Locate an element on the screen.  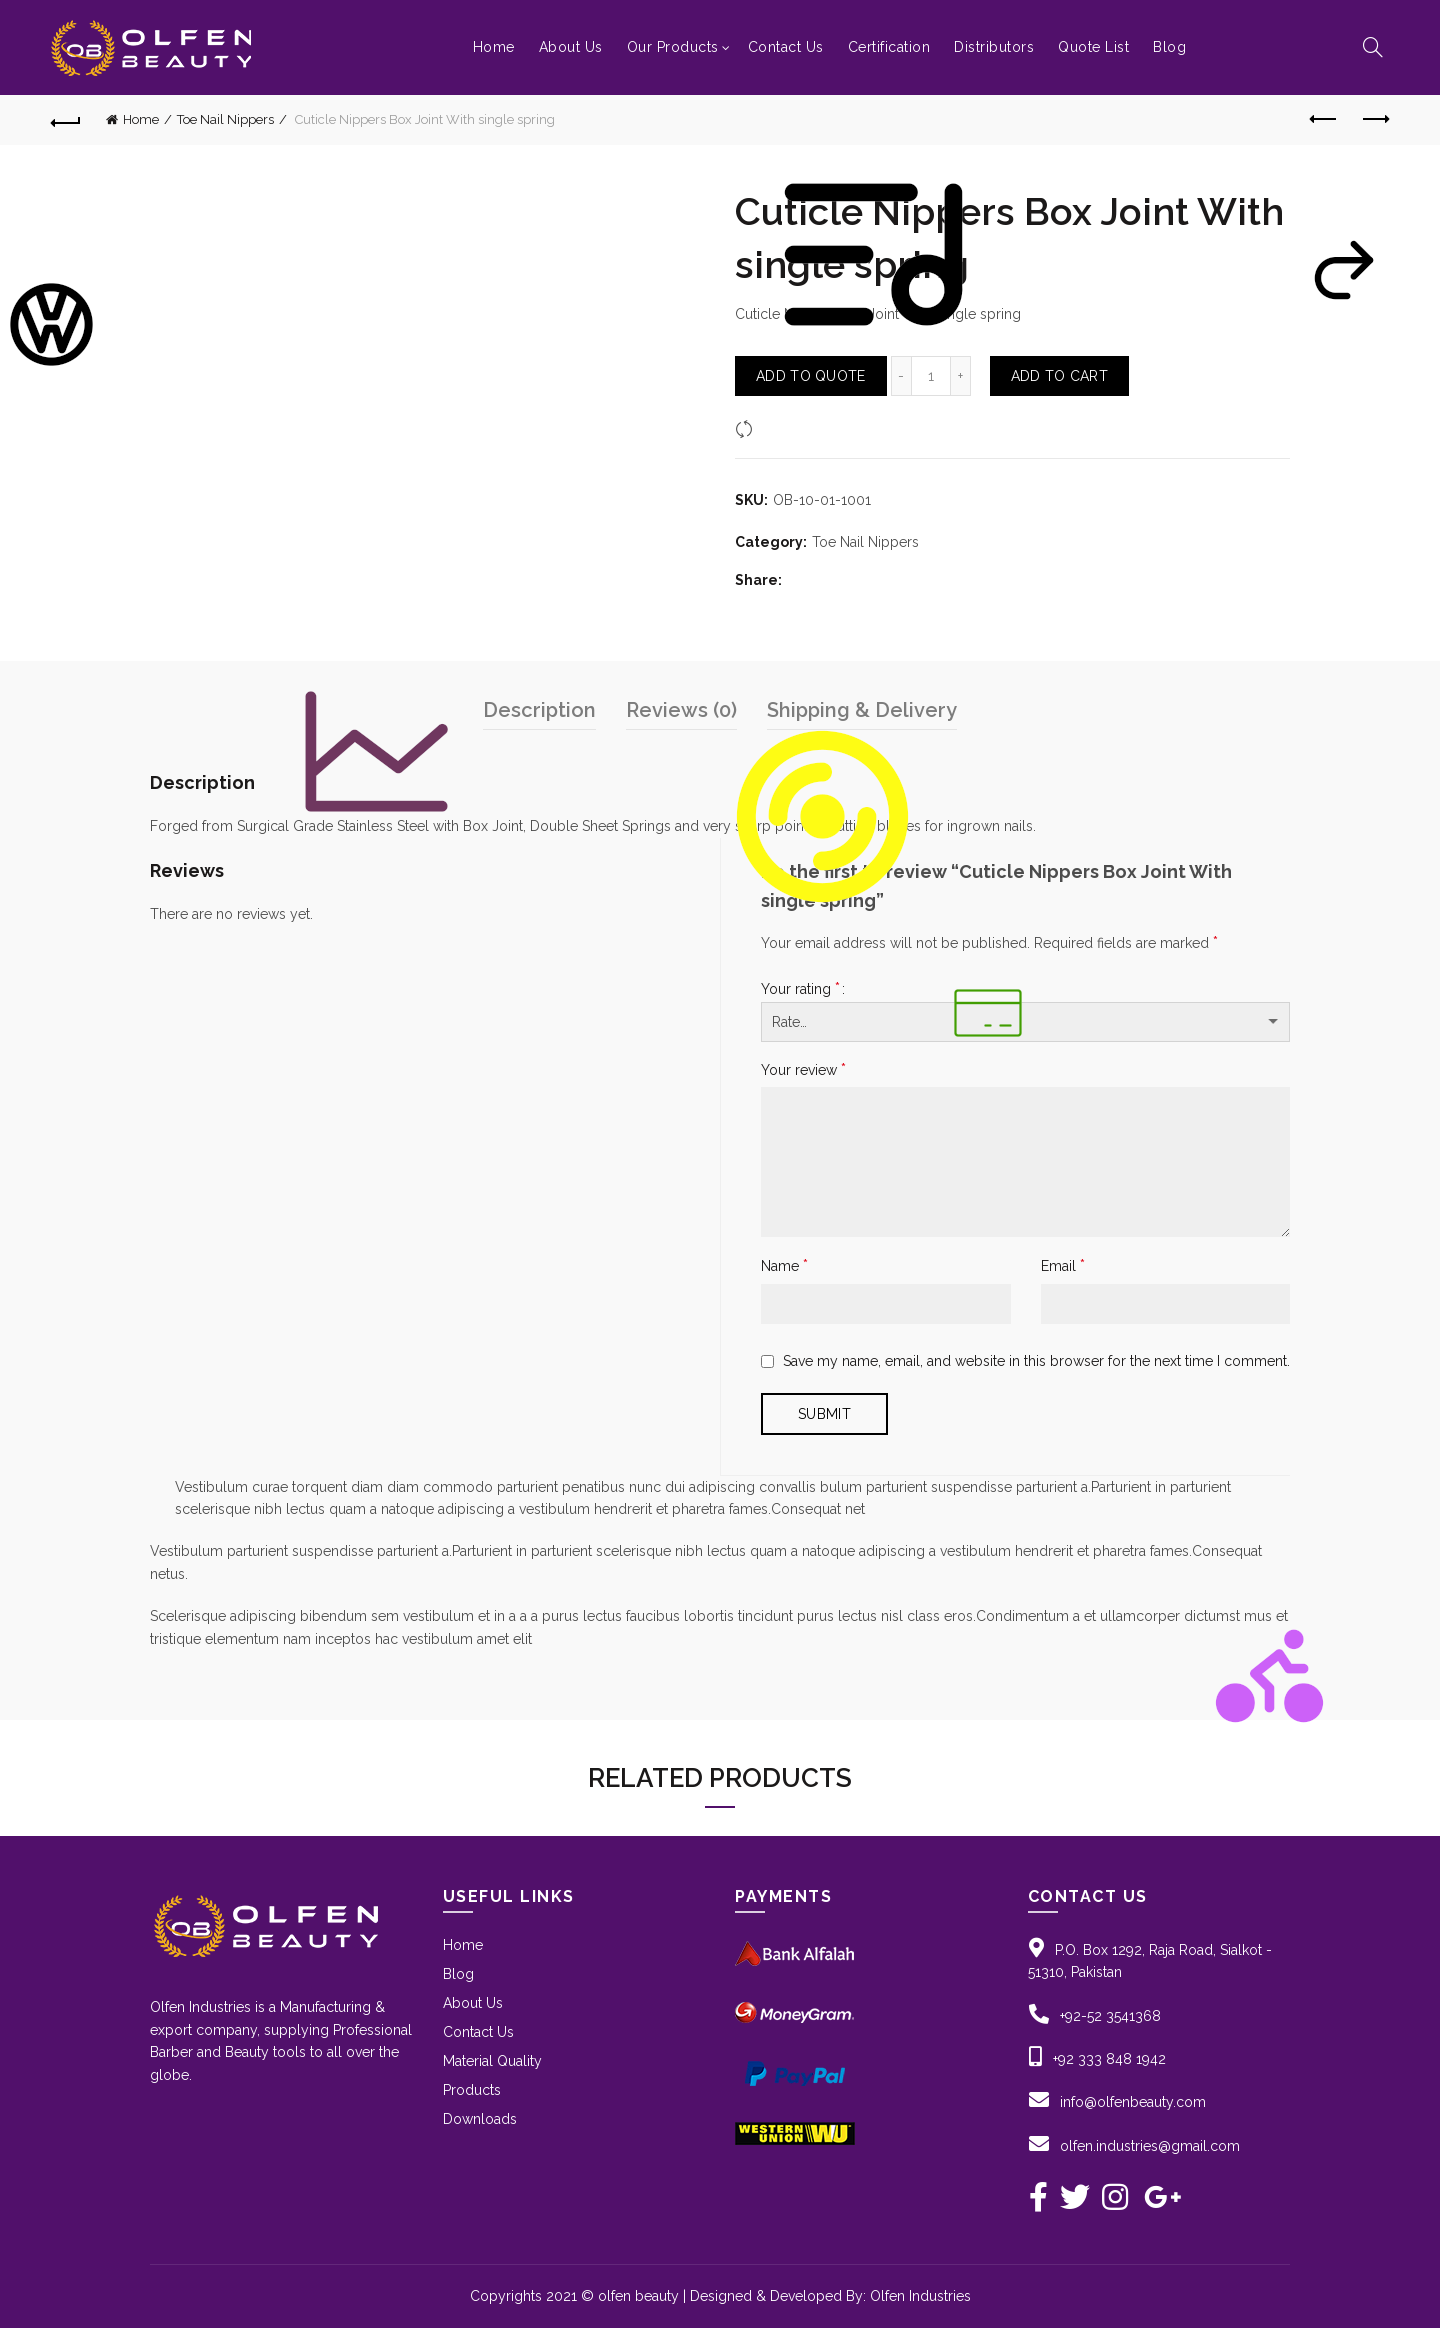
view analytics or statistics is located at coordinates (376, 751).